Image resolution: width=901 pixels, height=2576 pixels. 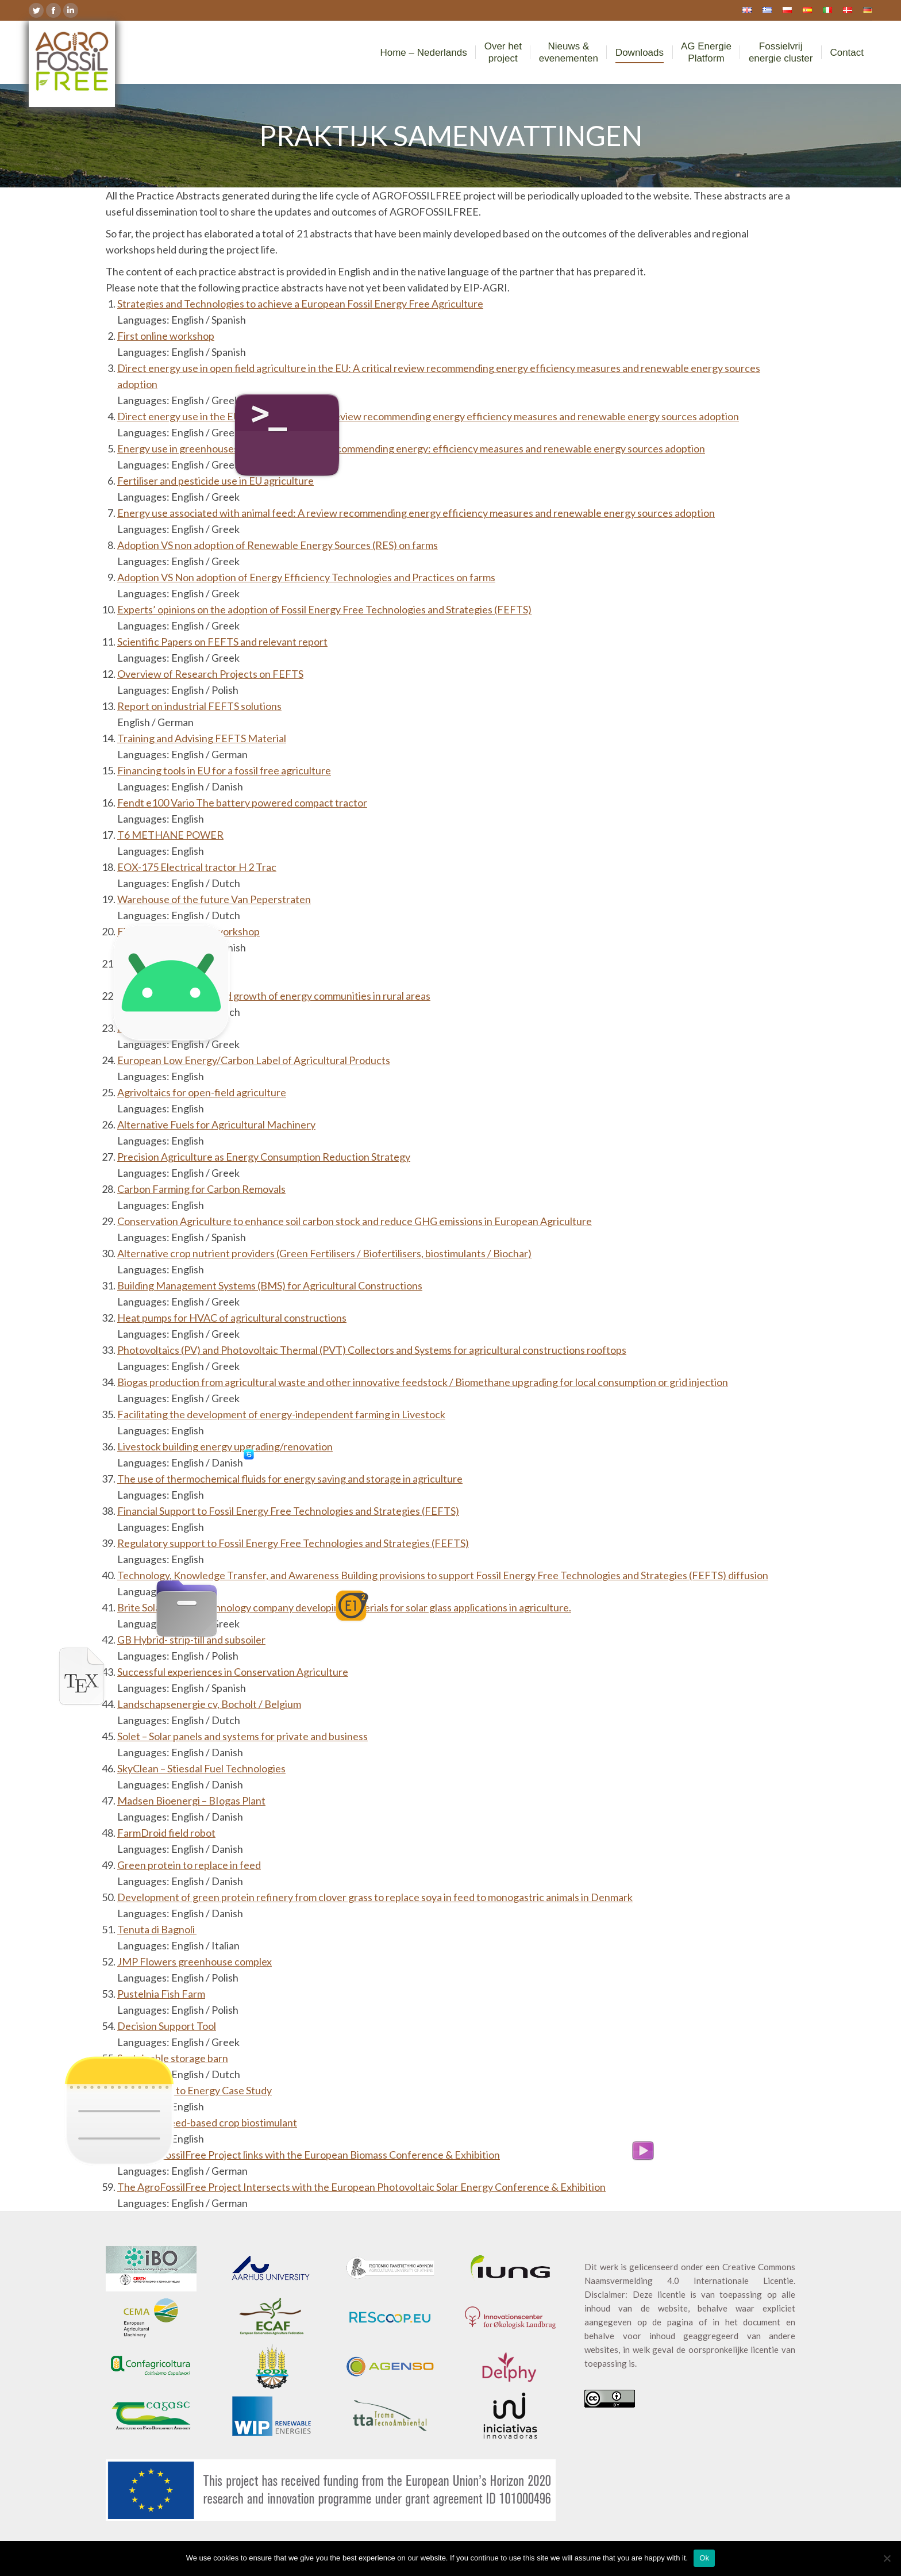 I want to click on open ibus-anthy japanese input method settings, so click(x=249, y=1454).